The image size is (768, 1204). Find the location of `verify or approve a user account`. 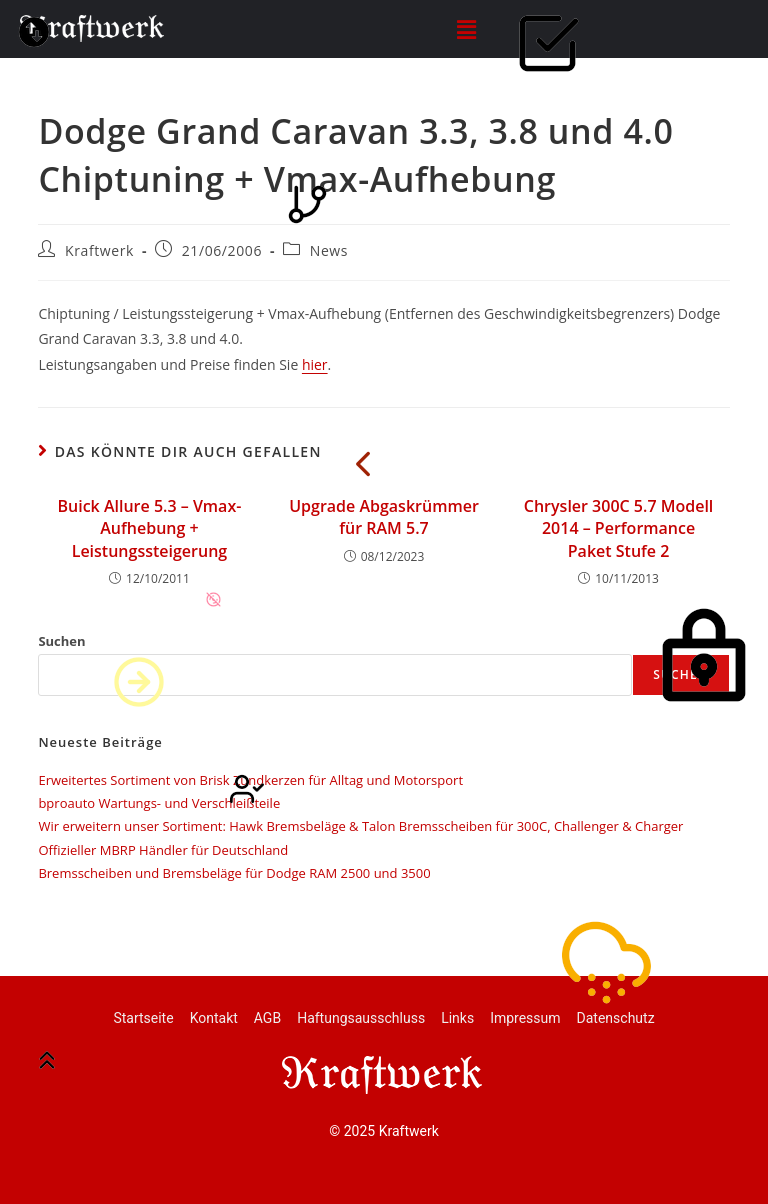

verify or approve a user account is located at coordinates (247, 789).